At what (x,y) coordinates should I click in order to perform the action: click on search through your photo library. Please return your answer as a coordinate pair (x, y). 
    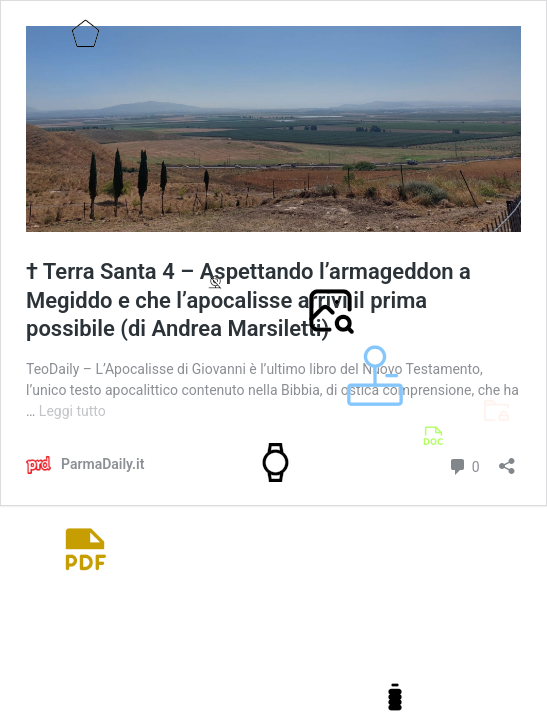
    Looking at the image, I should click on (330, 310).